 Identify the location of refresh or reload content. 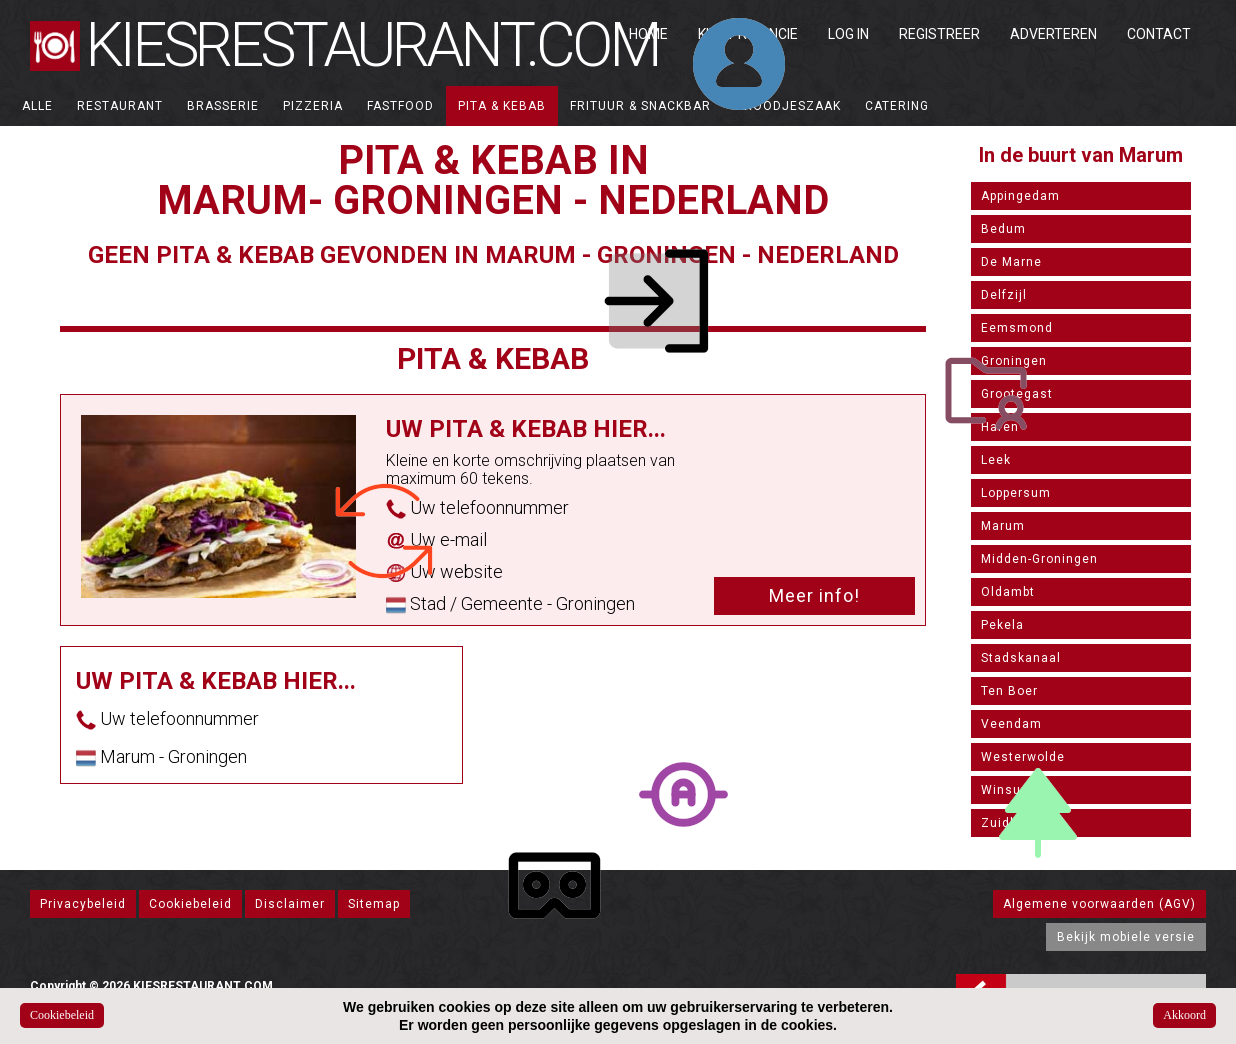
(384, 531).